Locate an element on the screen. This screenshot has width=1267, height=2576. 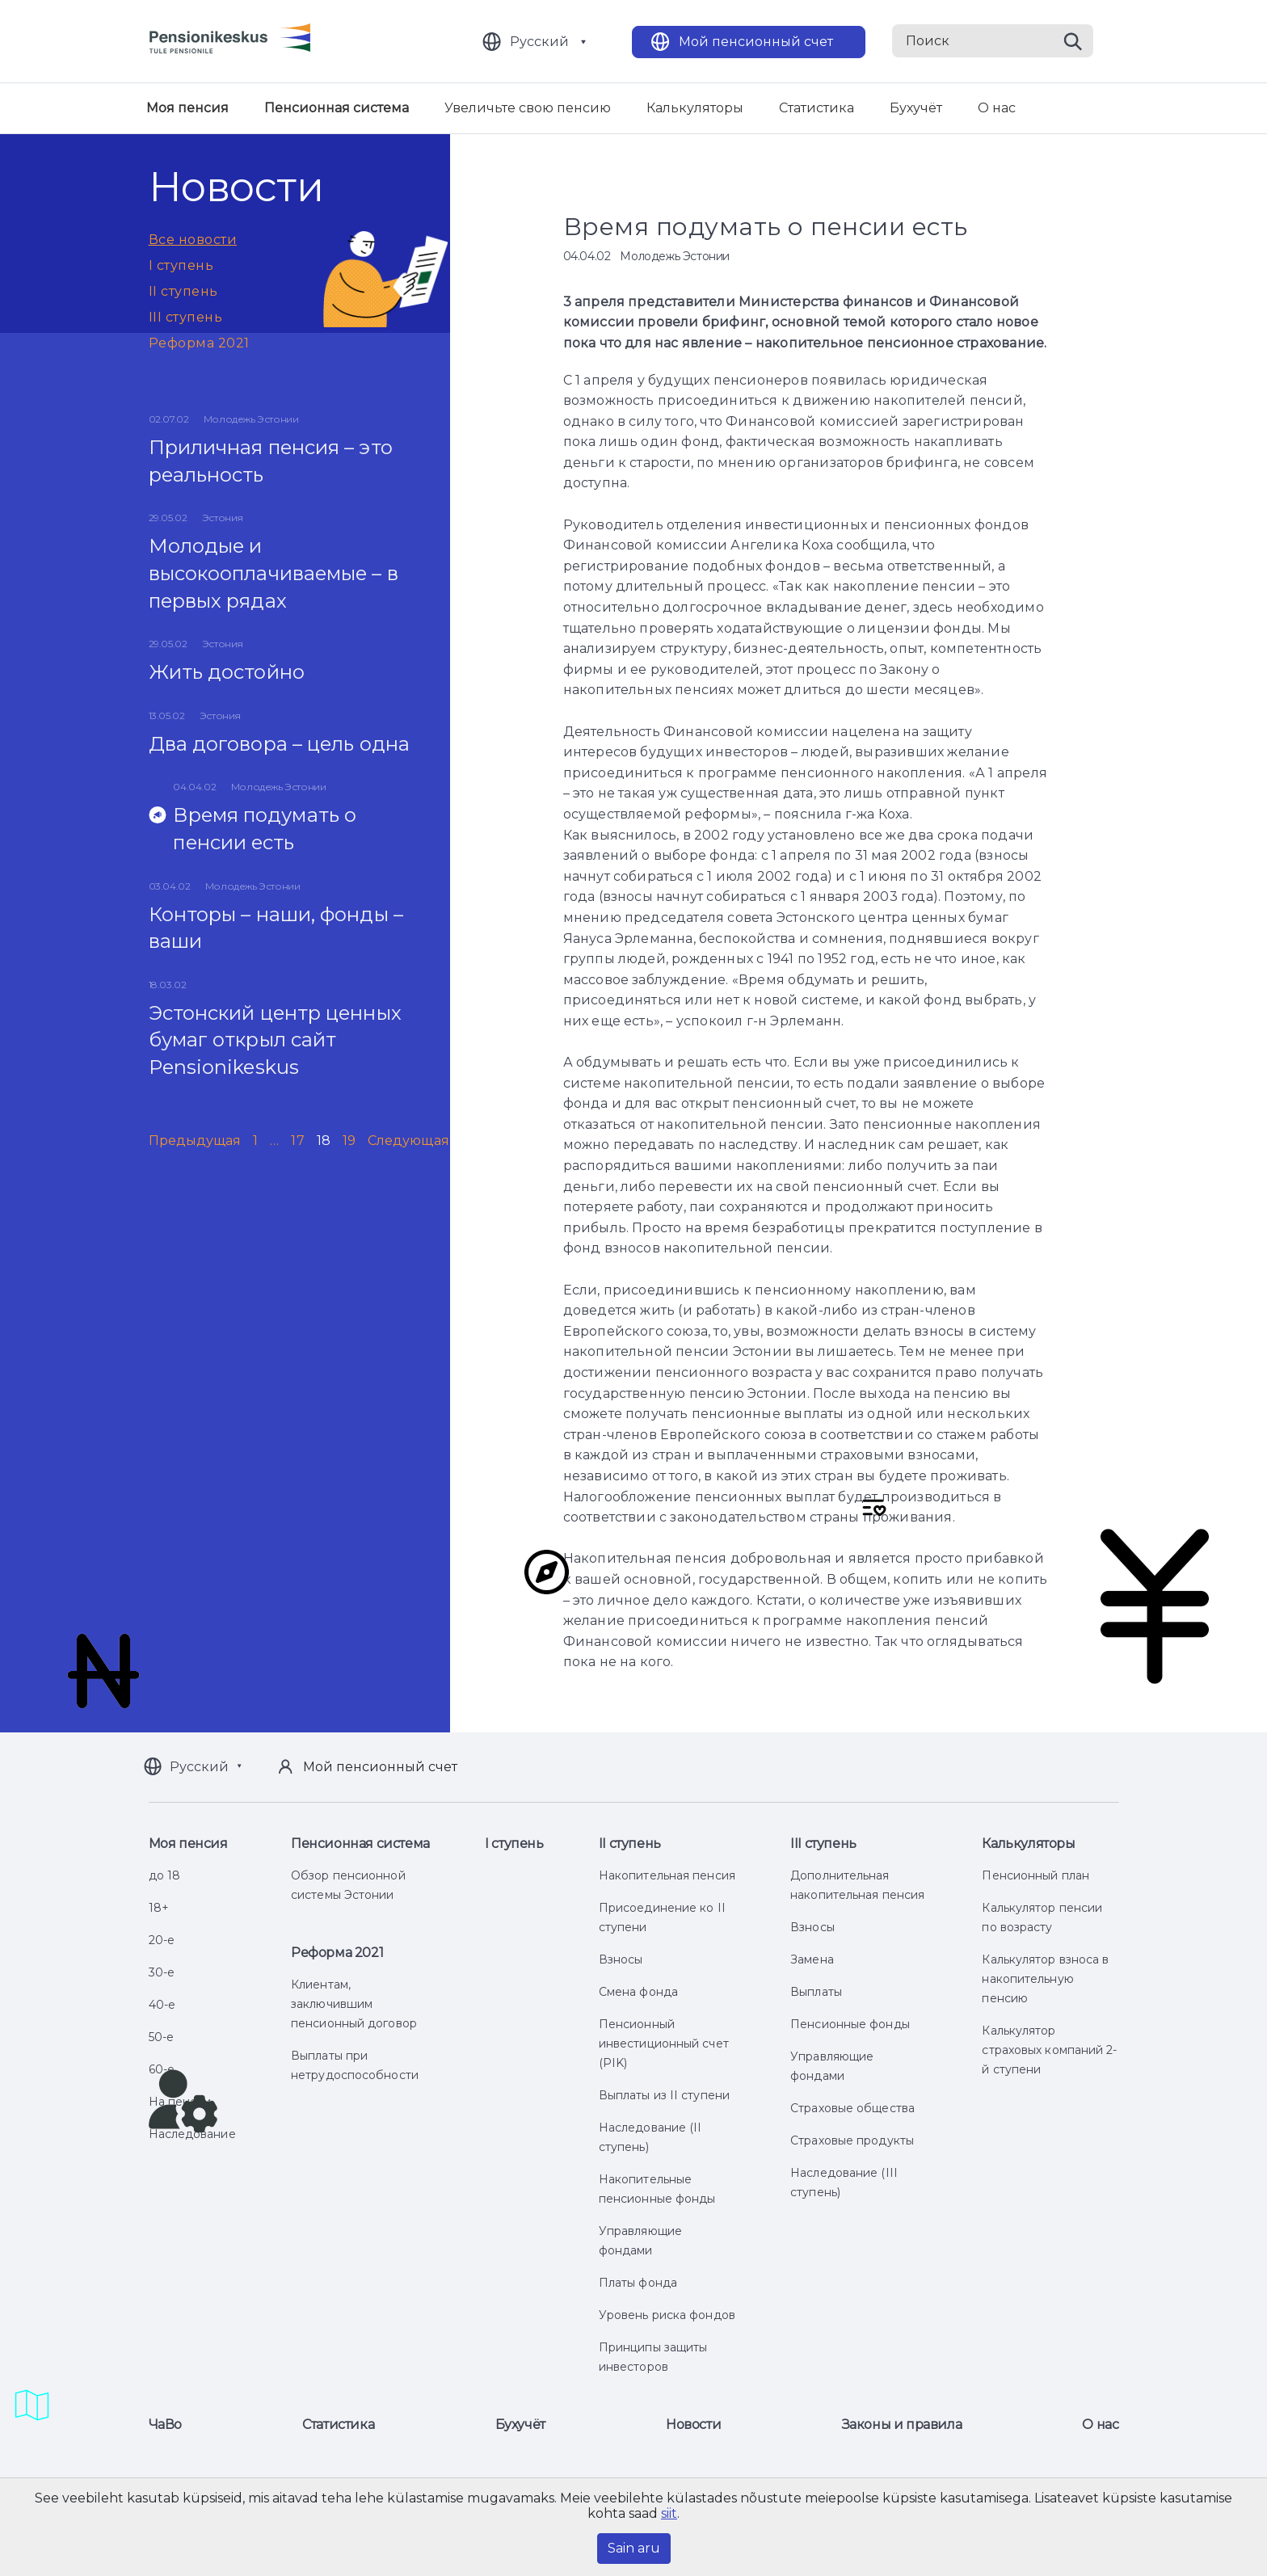
access navigation or directions is located at coordinates (546, 1572).